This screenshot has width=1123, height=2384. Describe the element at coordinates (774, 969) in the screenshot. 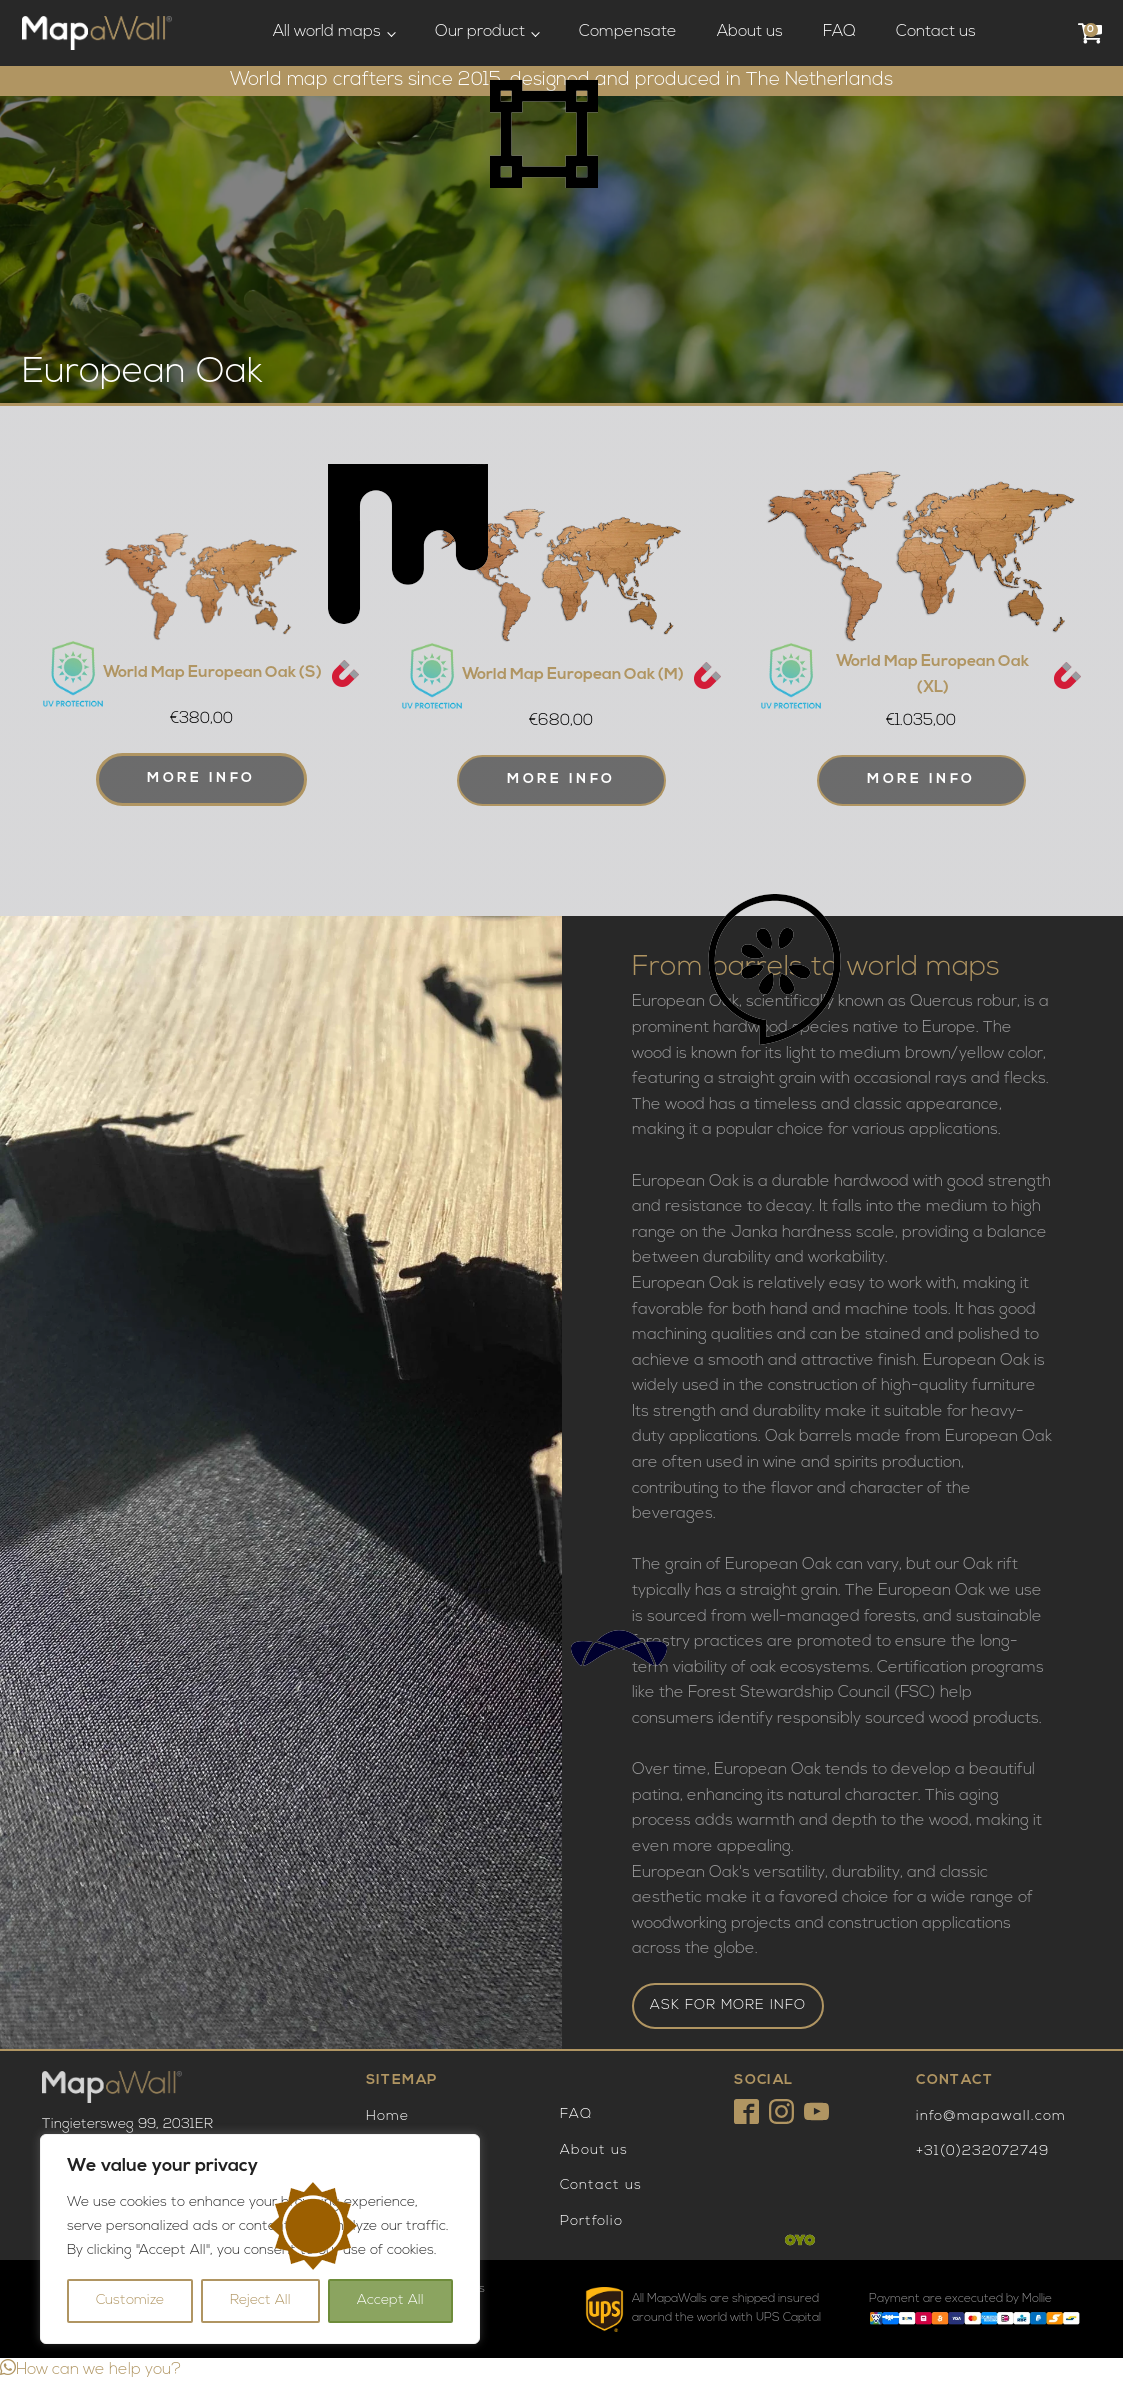

I see `cucumber testing framework logo` at that location.